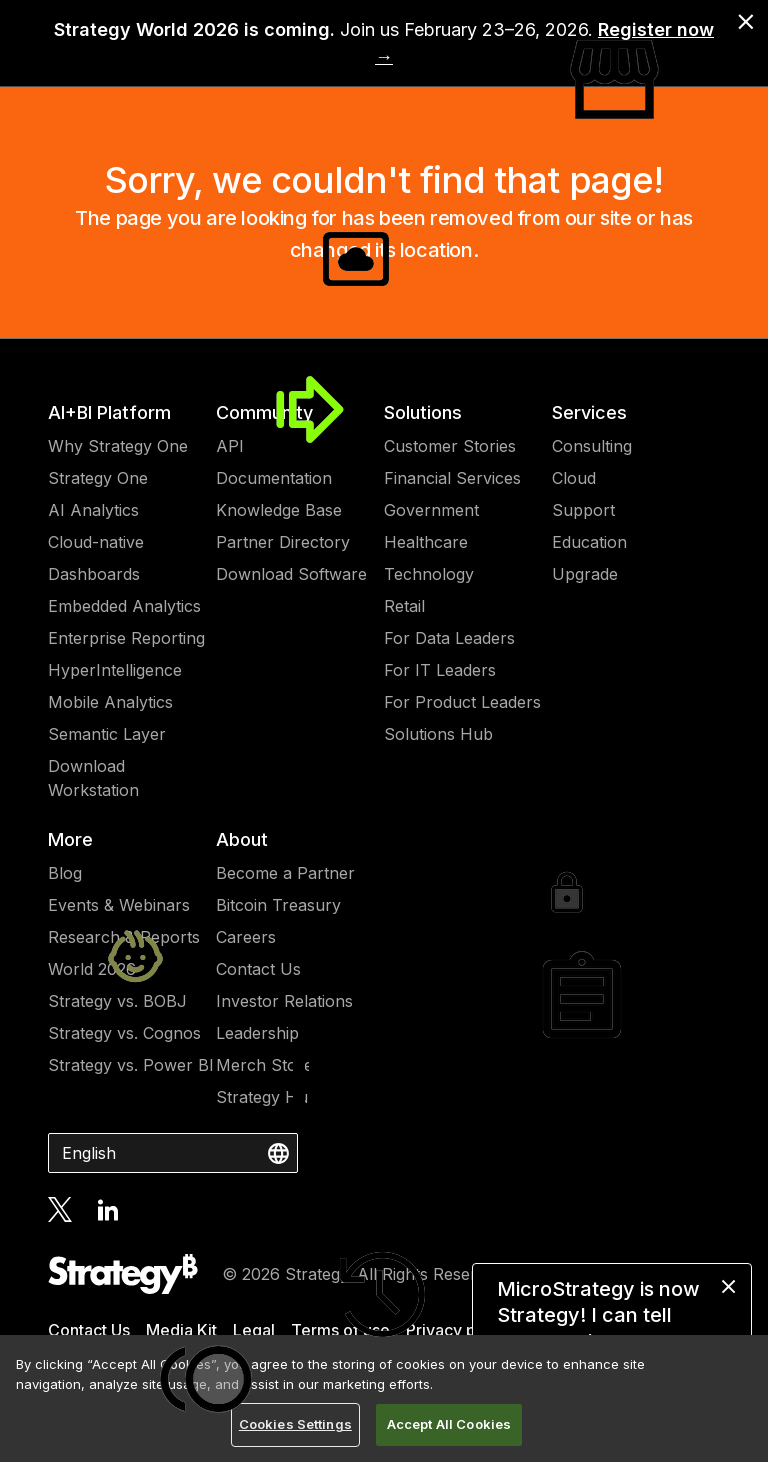  What do you see at coordinates (614, 79) in the screenshot?
I see `browse or access the marketplace` at bounding box center [614, 79].